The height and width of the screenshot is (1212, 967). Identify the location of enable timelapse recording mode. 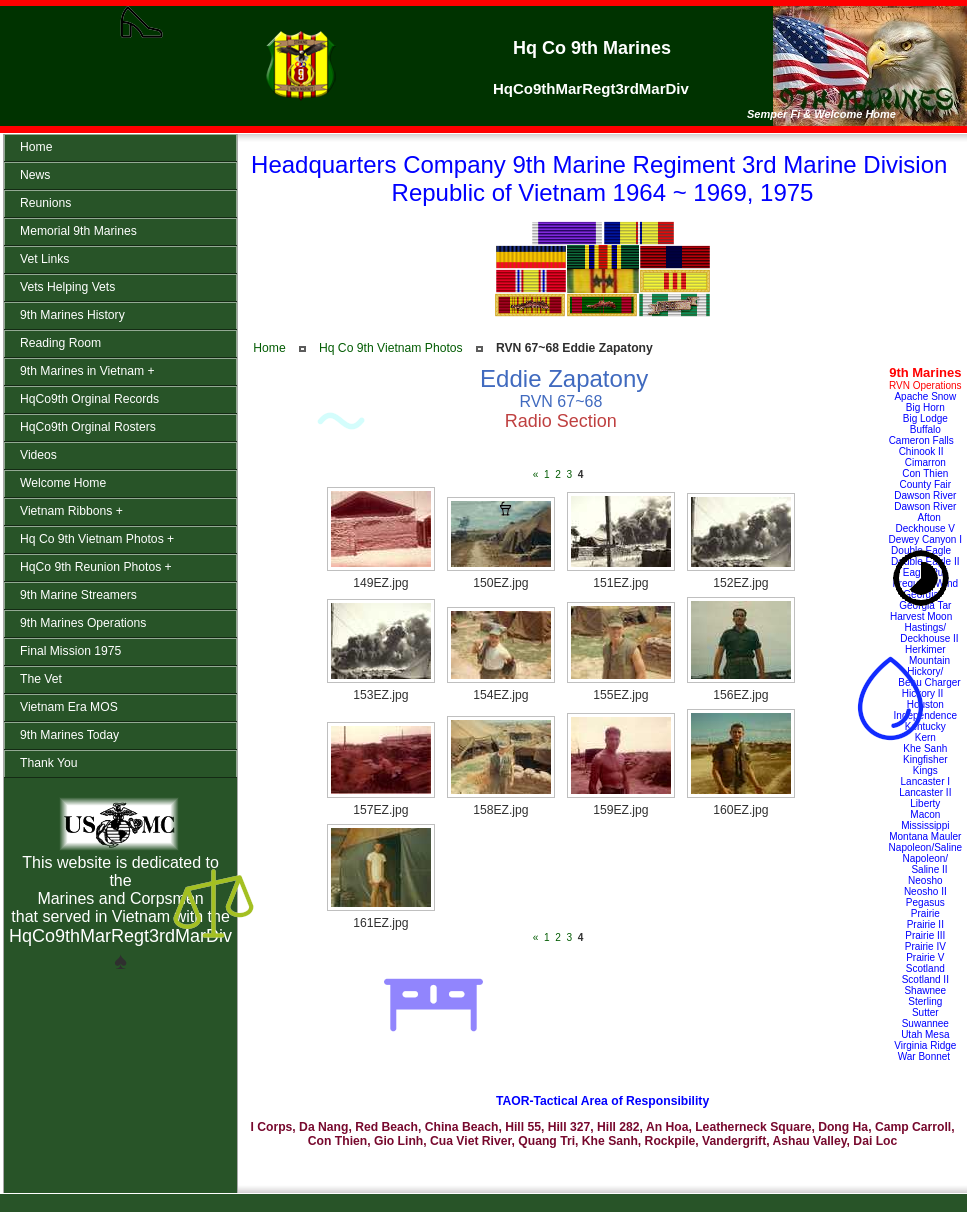
(921, 578).